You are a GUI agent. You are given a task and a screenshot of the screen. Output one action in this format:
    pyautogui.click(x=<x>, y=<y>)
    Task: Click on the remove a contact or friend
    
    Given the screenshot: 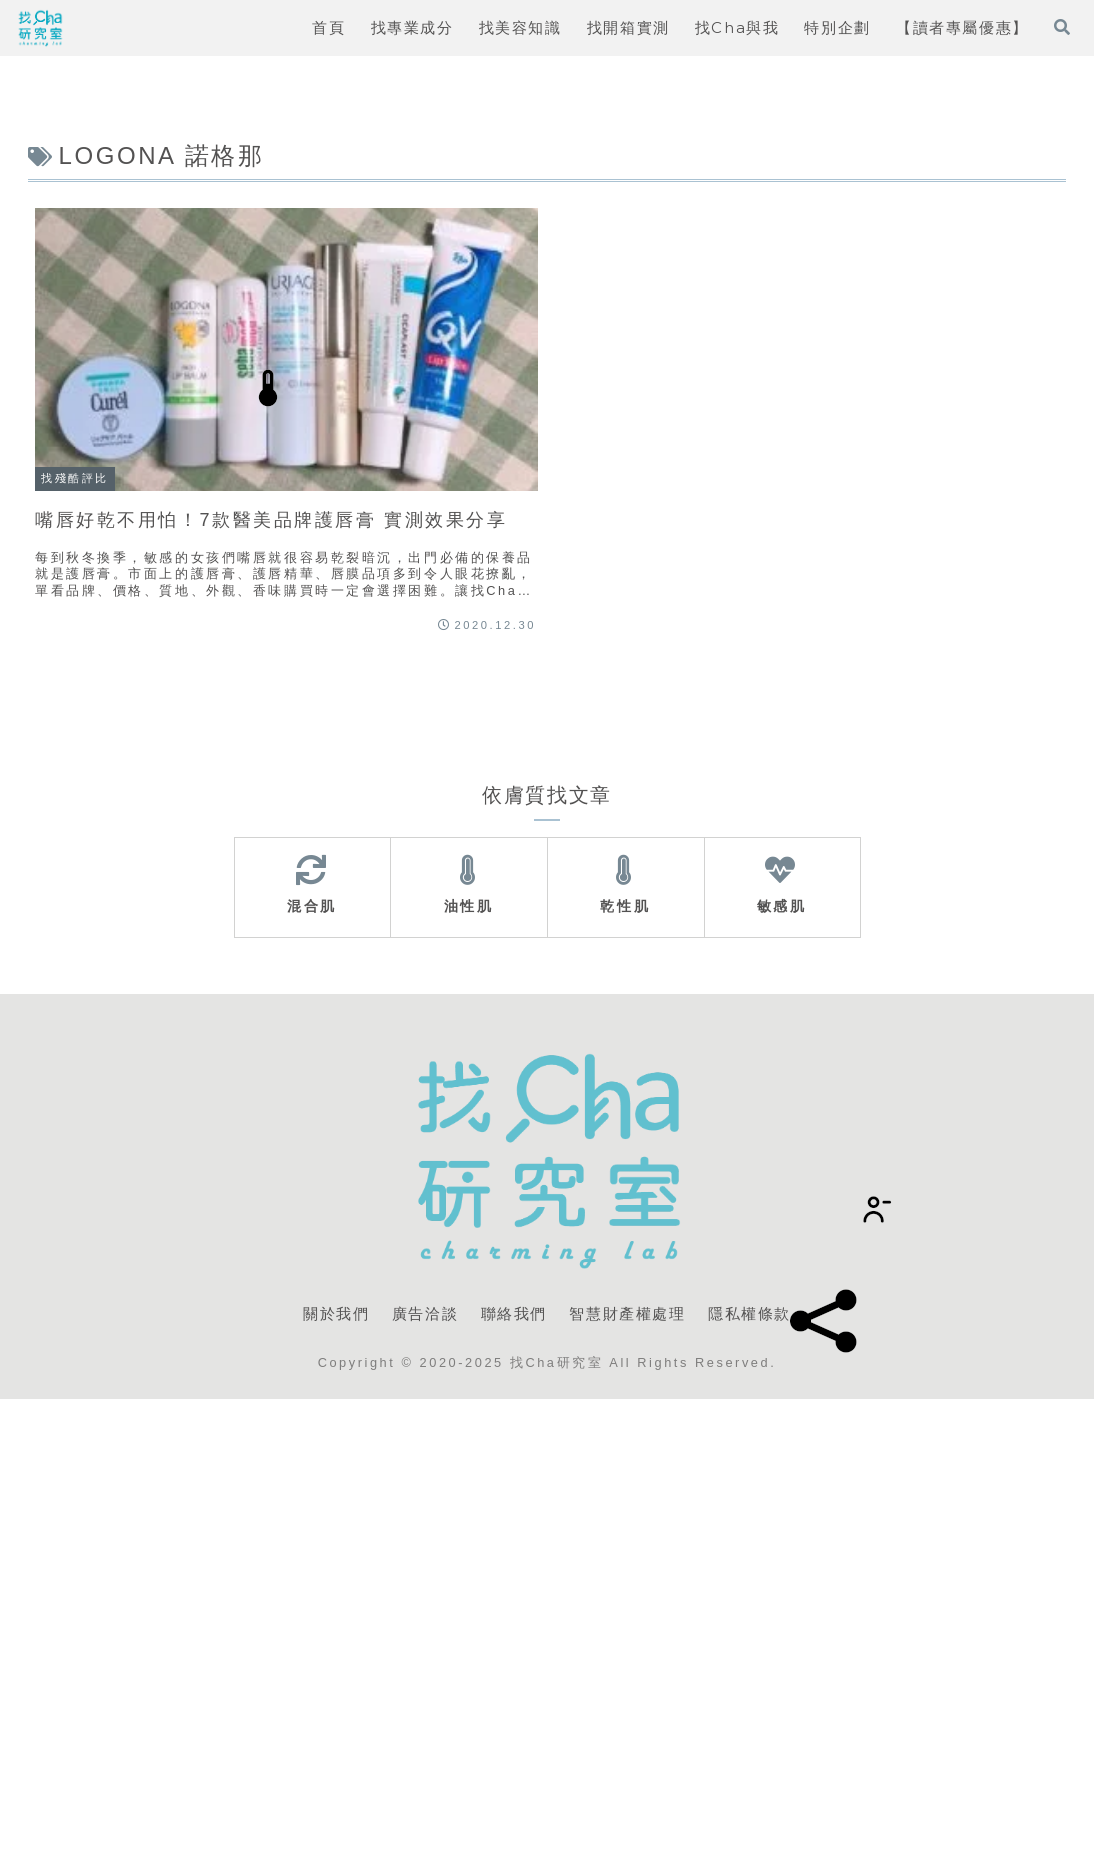 What is the action you would take?
    pyautogui.click(x=876, y=1209)
    